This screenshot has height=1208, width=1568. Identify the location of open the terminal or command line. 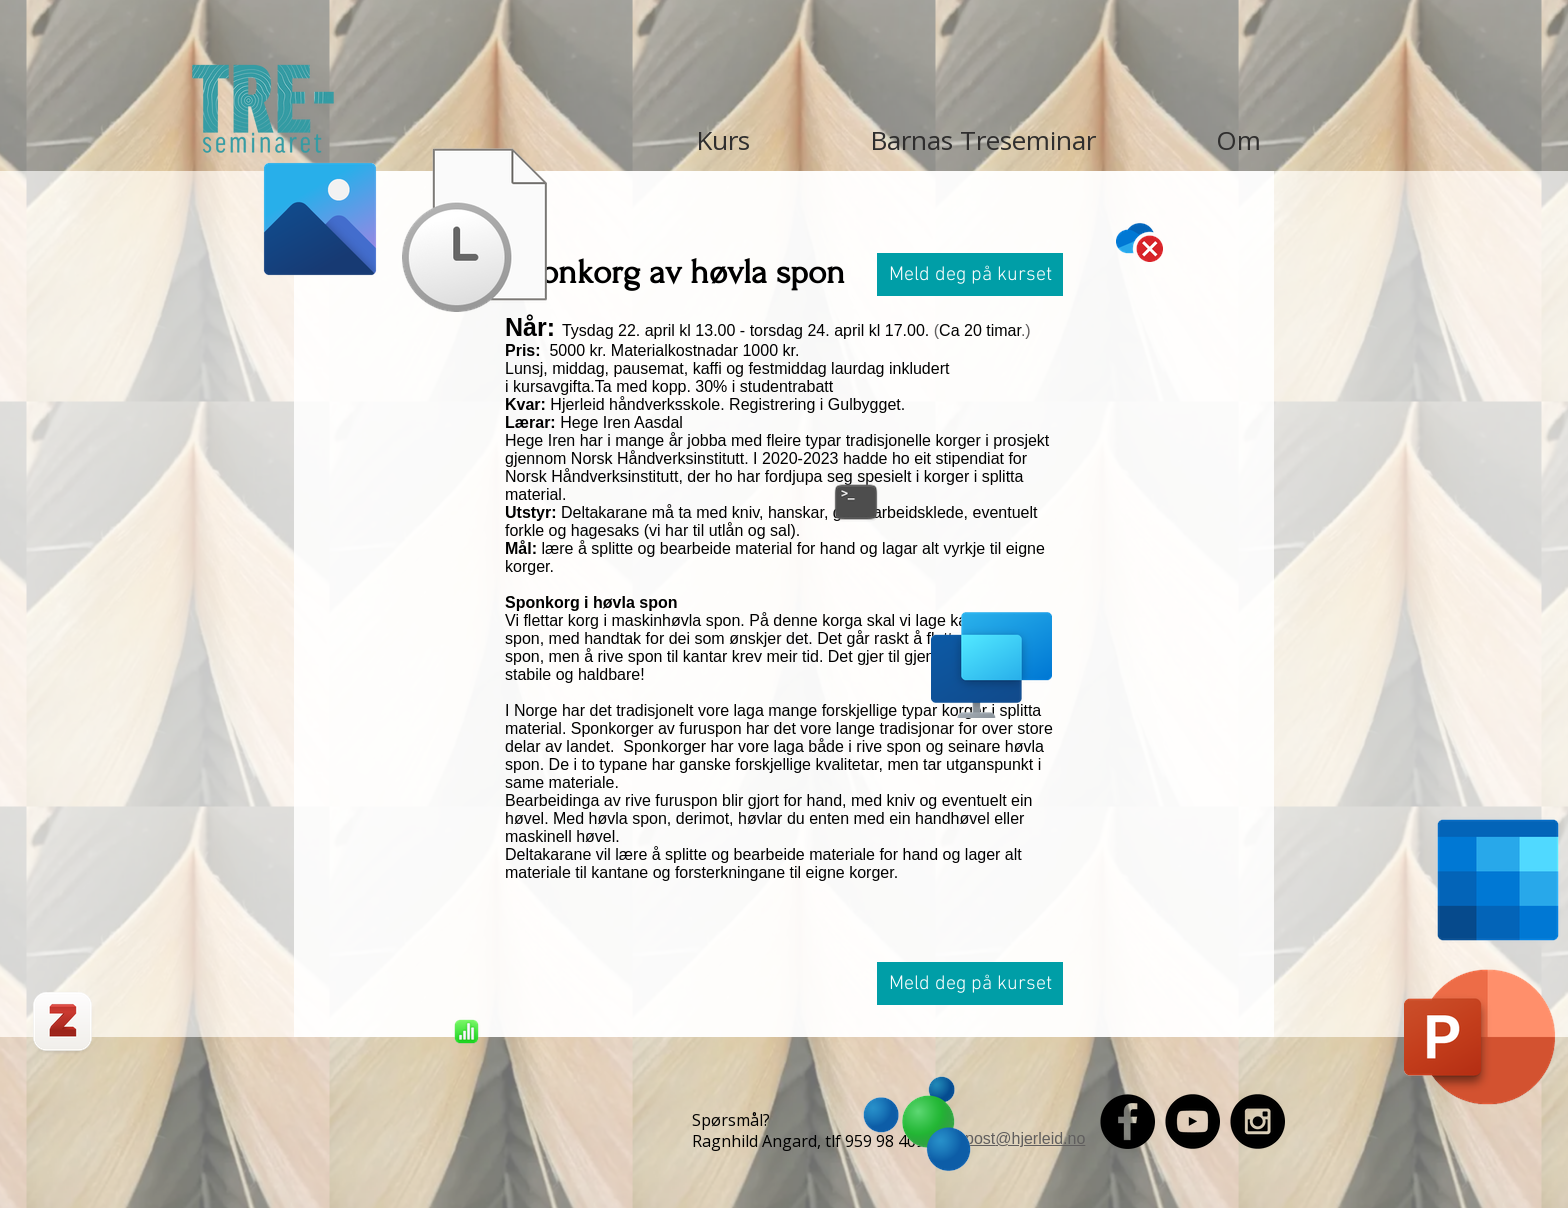
(856, 502).